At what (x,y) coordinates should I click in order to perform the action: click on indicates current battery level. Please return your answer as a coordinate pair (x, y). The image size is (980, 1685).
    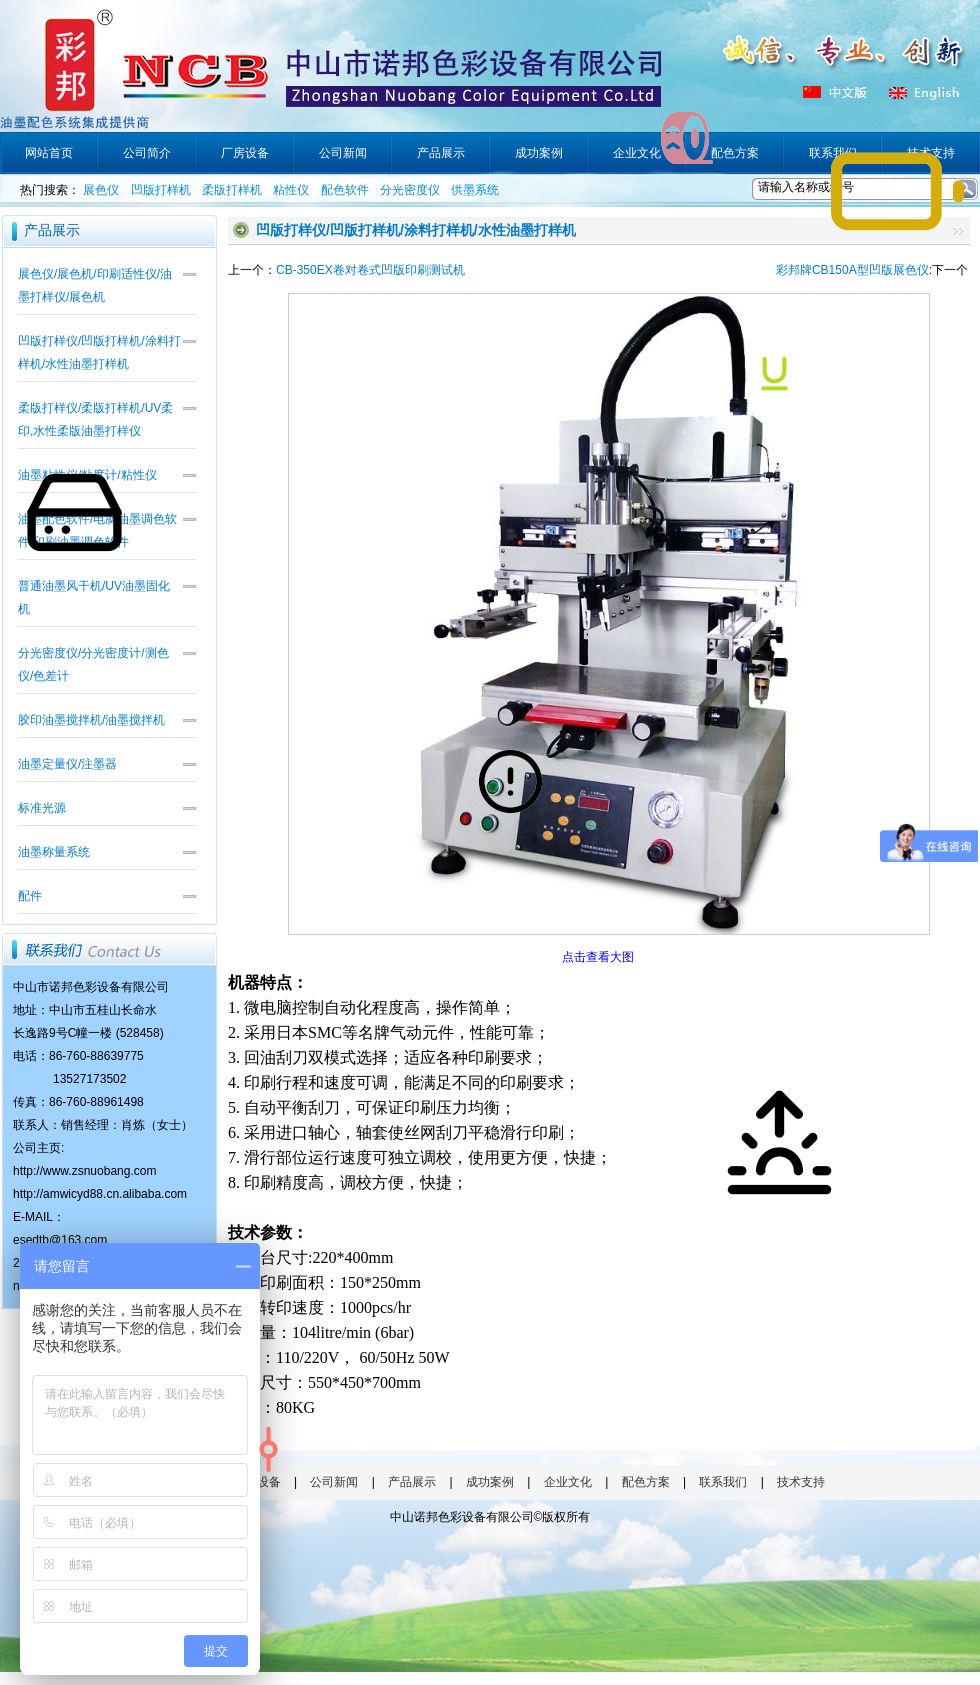
    Looking at the image, I should click on (897, 191).